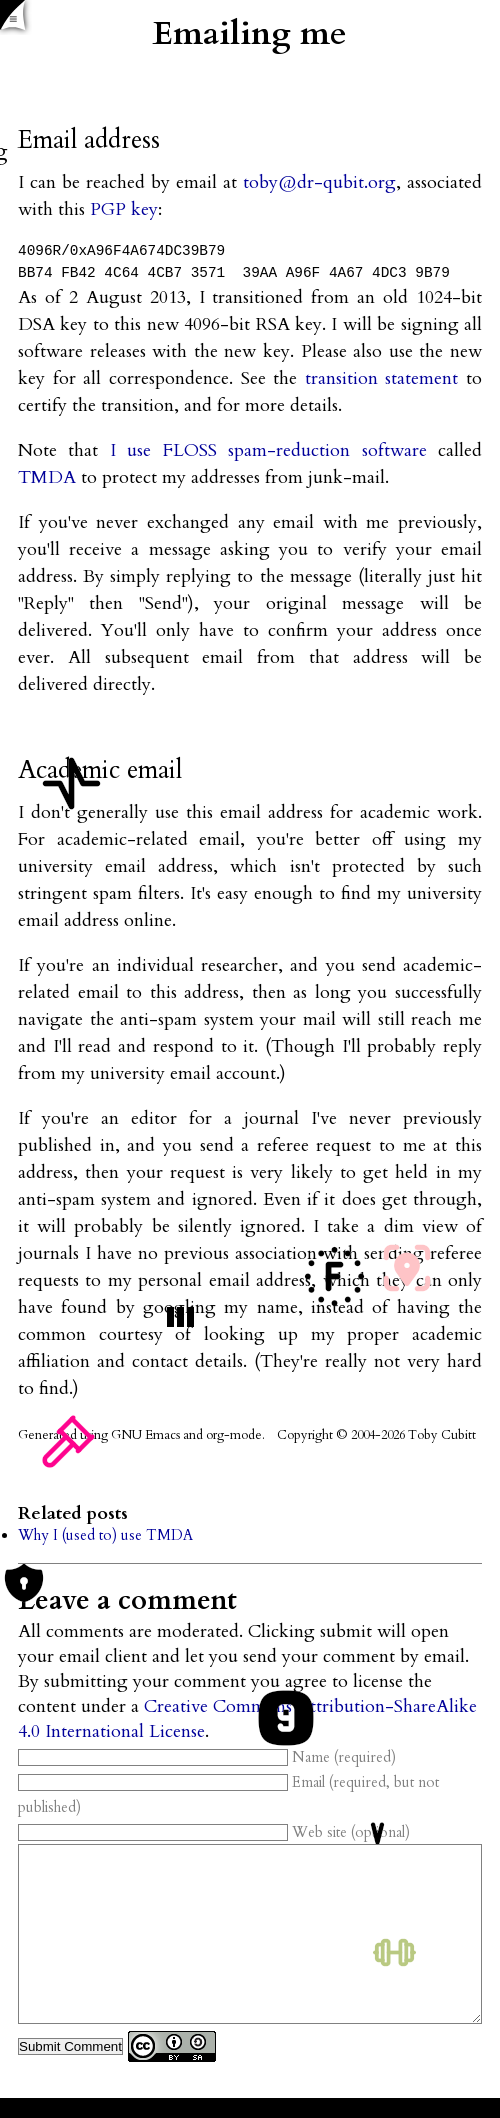 This screenshot has height=2118, width=500. Describe the element at coordinates (394, 1952) in the screenshot. I see `access workout or fitness features` at that location.